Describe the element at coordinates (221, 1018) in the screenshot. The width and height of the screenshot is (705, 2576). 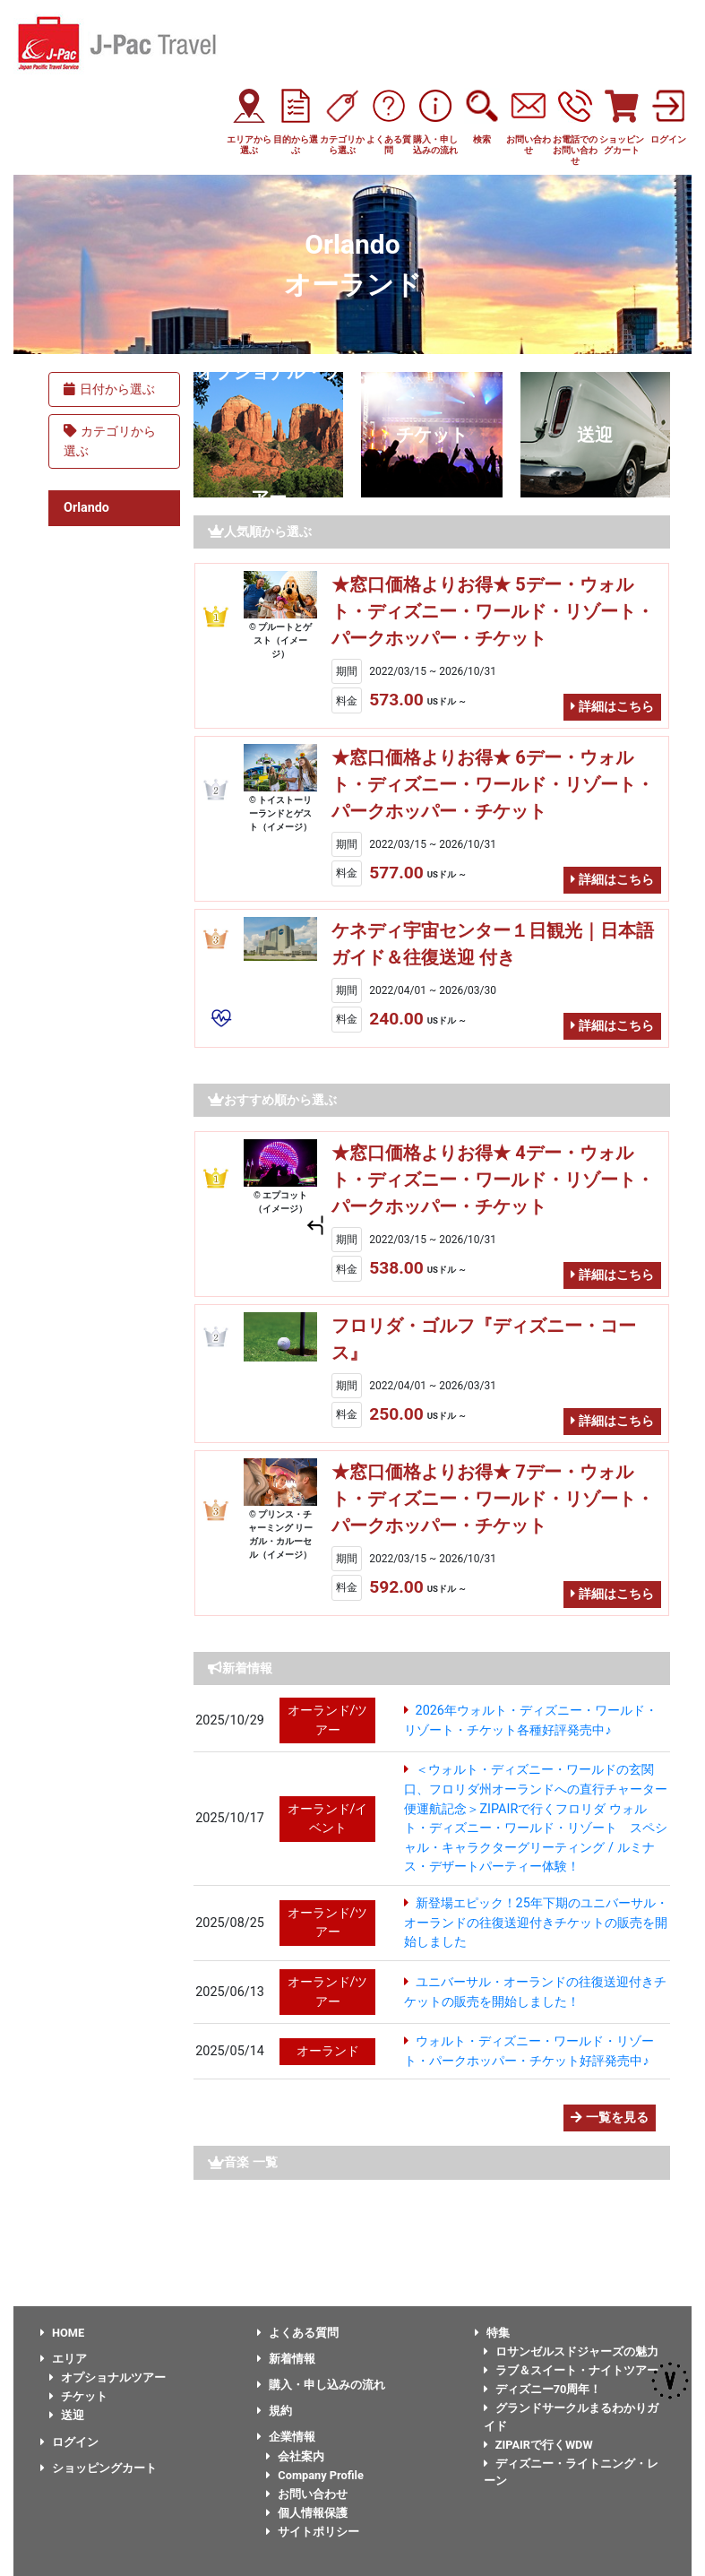
I see `access fitness tracking features` at that location.